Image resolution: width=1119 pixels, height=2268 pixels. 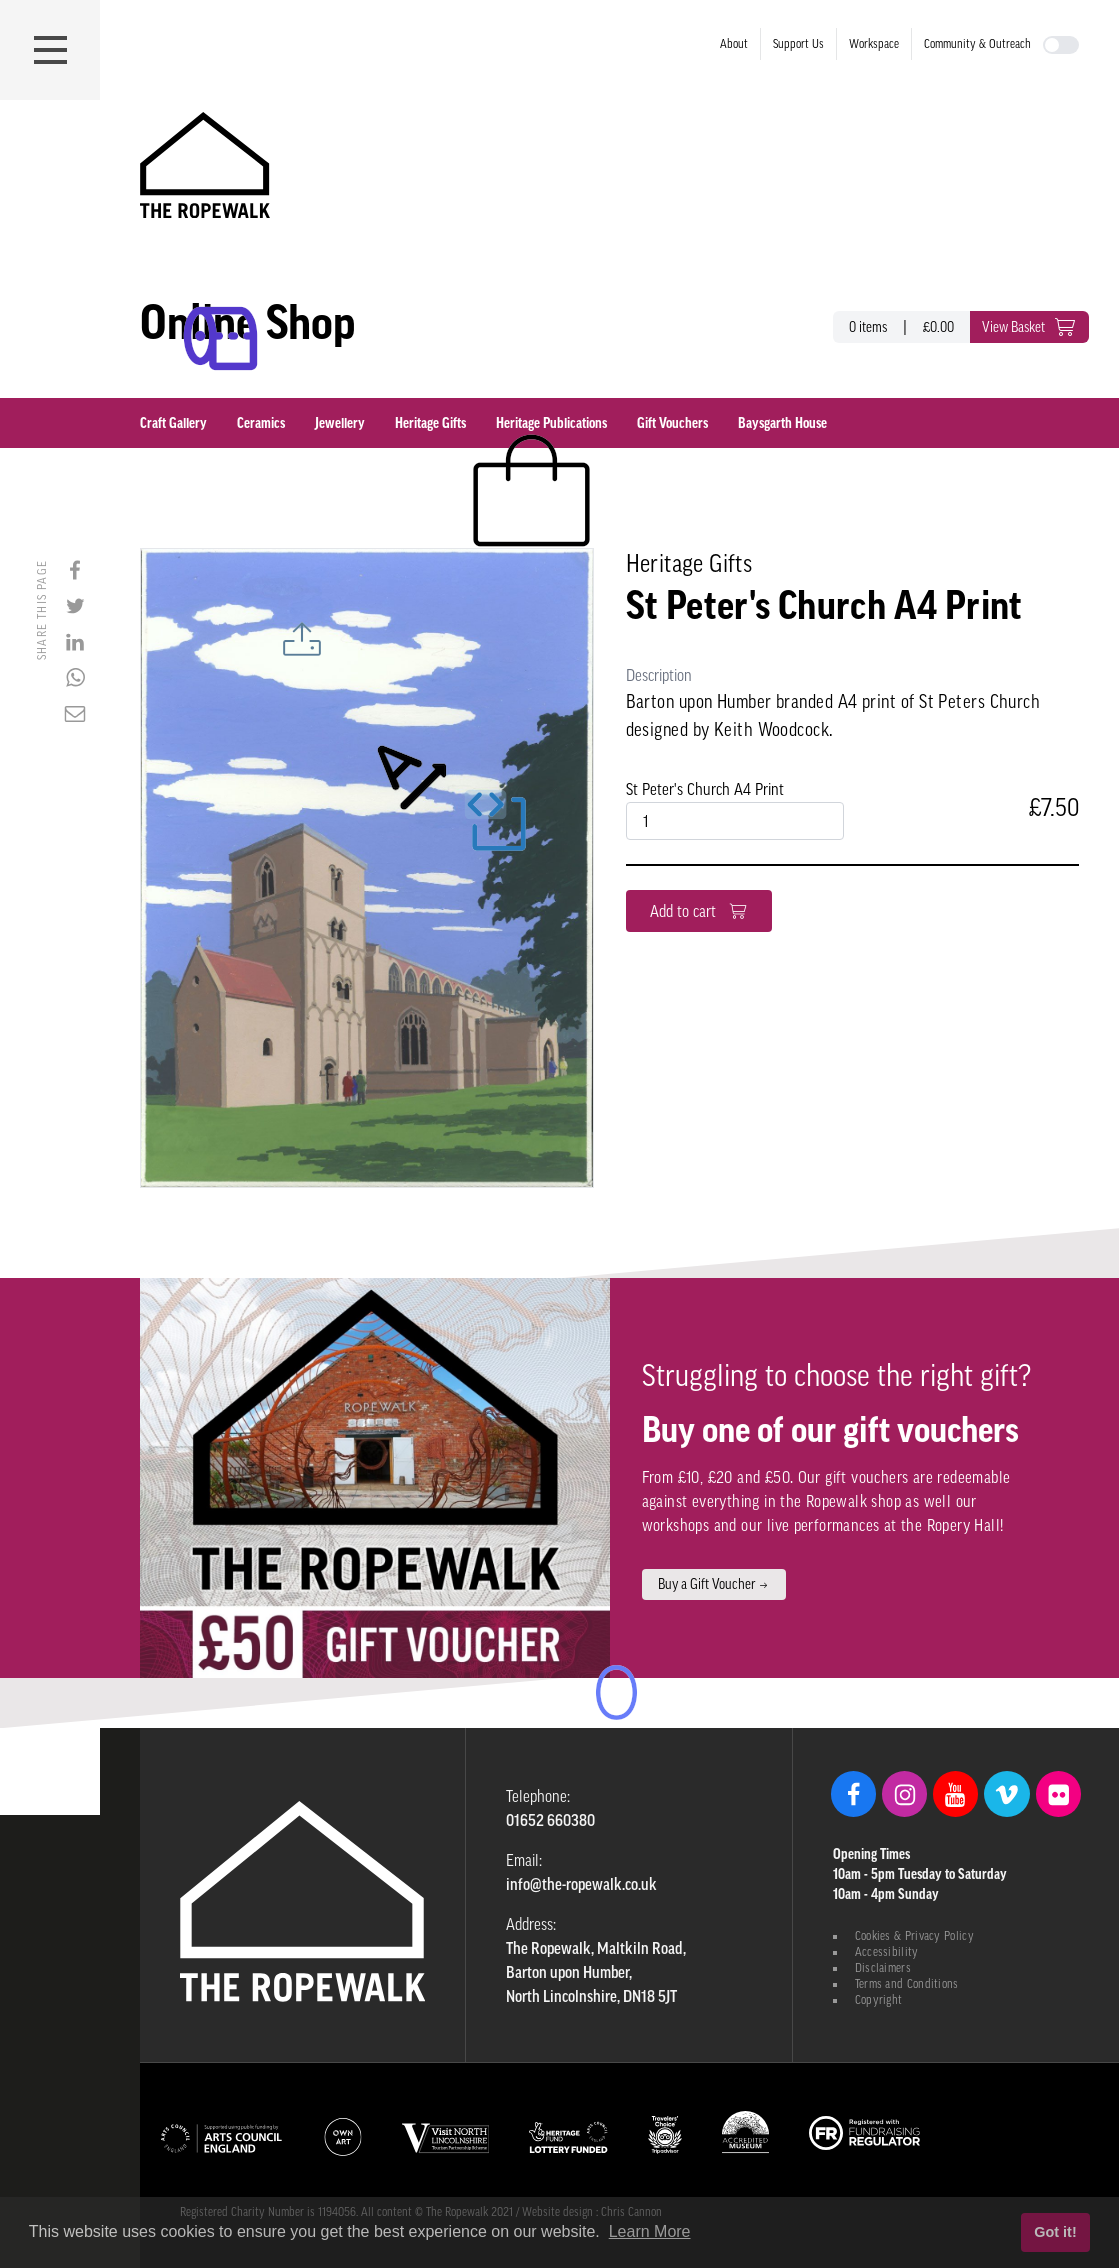 I want to click on view your shopping bag, so click(x=531, y=497).